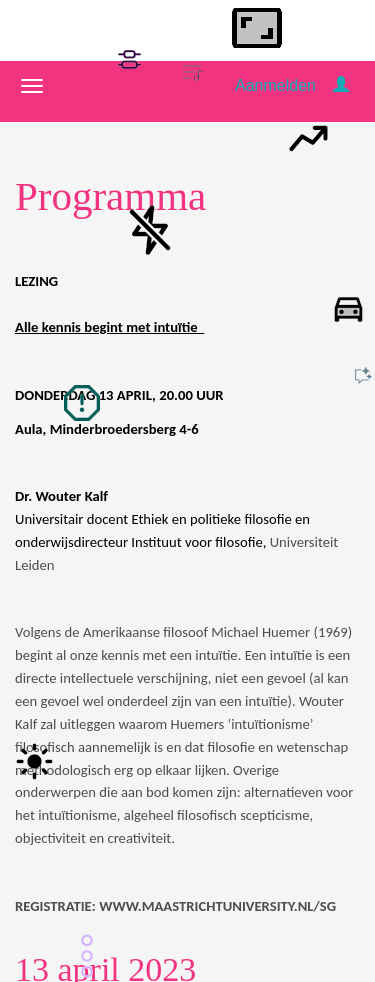  I want to click on distribute objects evenly with vertical center alignment, so click(129, 59).